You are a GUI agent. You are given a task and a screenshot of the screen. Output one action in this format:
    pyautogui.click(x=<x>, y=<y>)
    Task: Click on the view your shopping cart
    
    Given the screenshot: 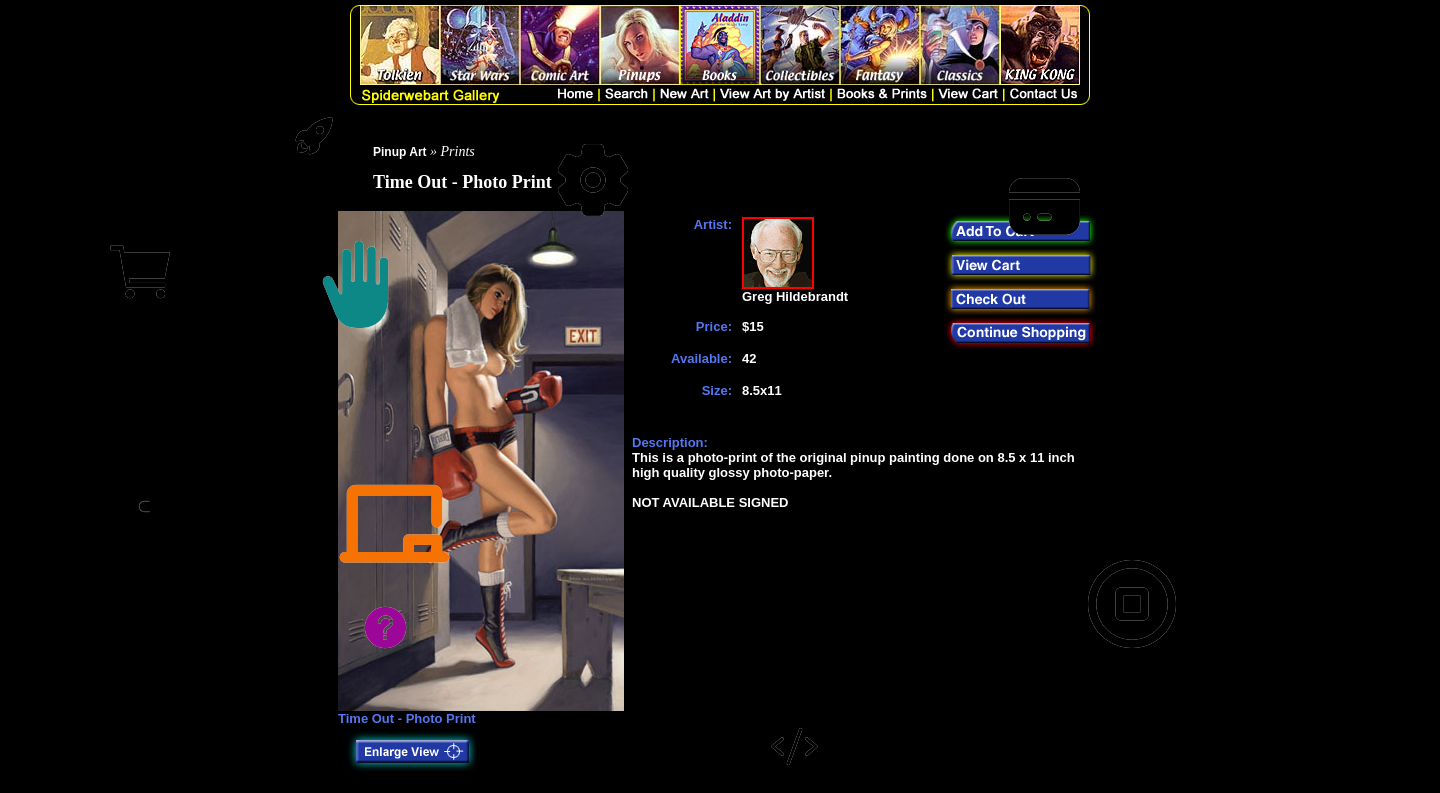 What is the action you would take?
    pyautogui.click(x=141, y=272)
    